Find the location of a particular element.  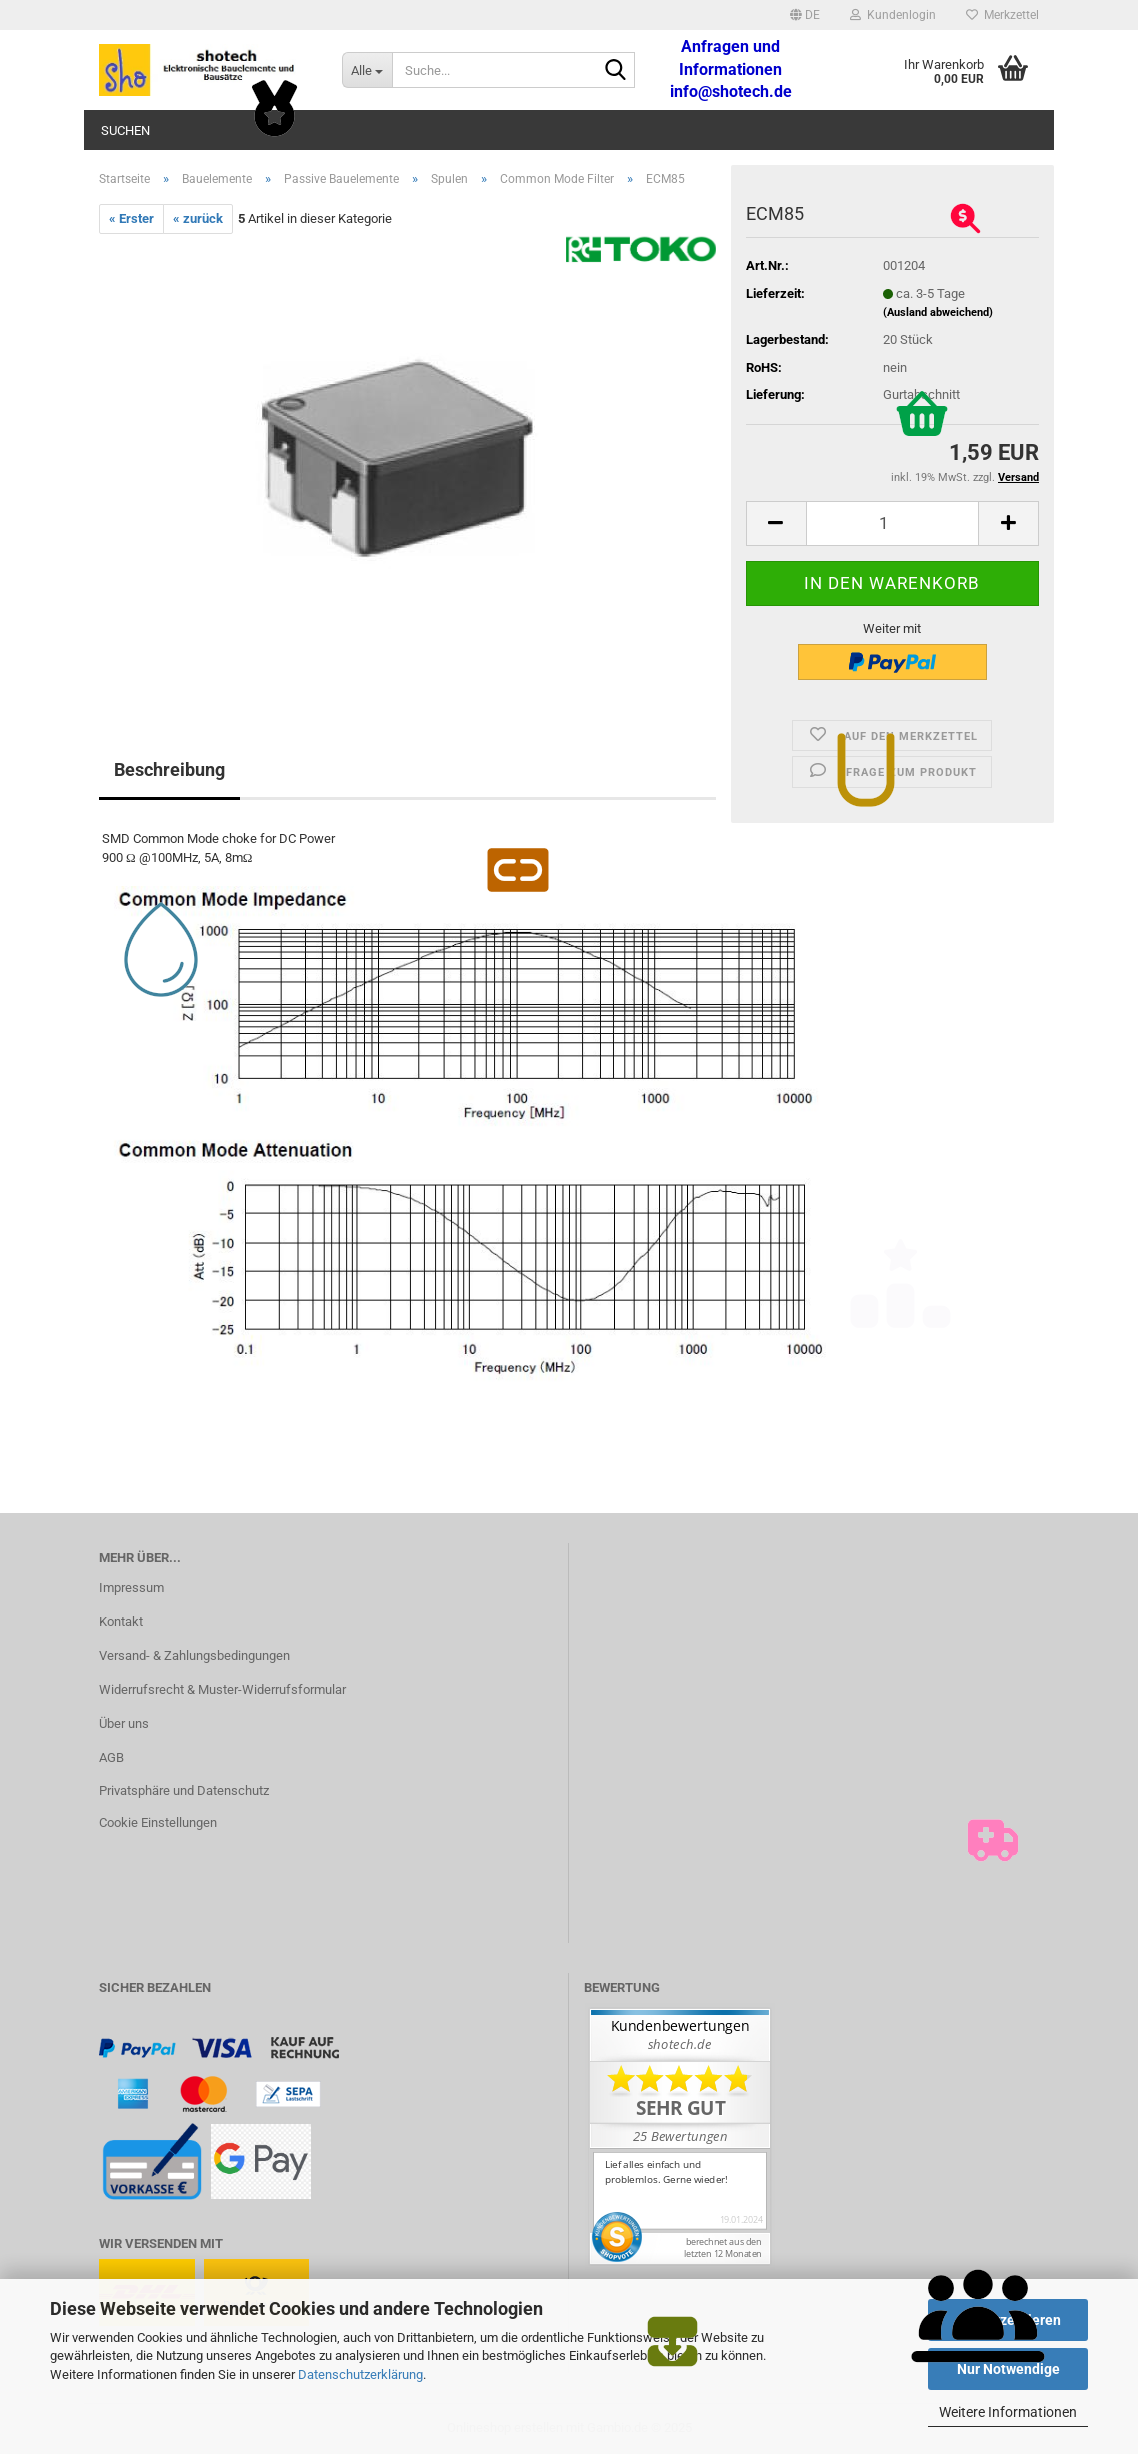

view leaderboard rankings is located at coordinates (900, 1283).